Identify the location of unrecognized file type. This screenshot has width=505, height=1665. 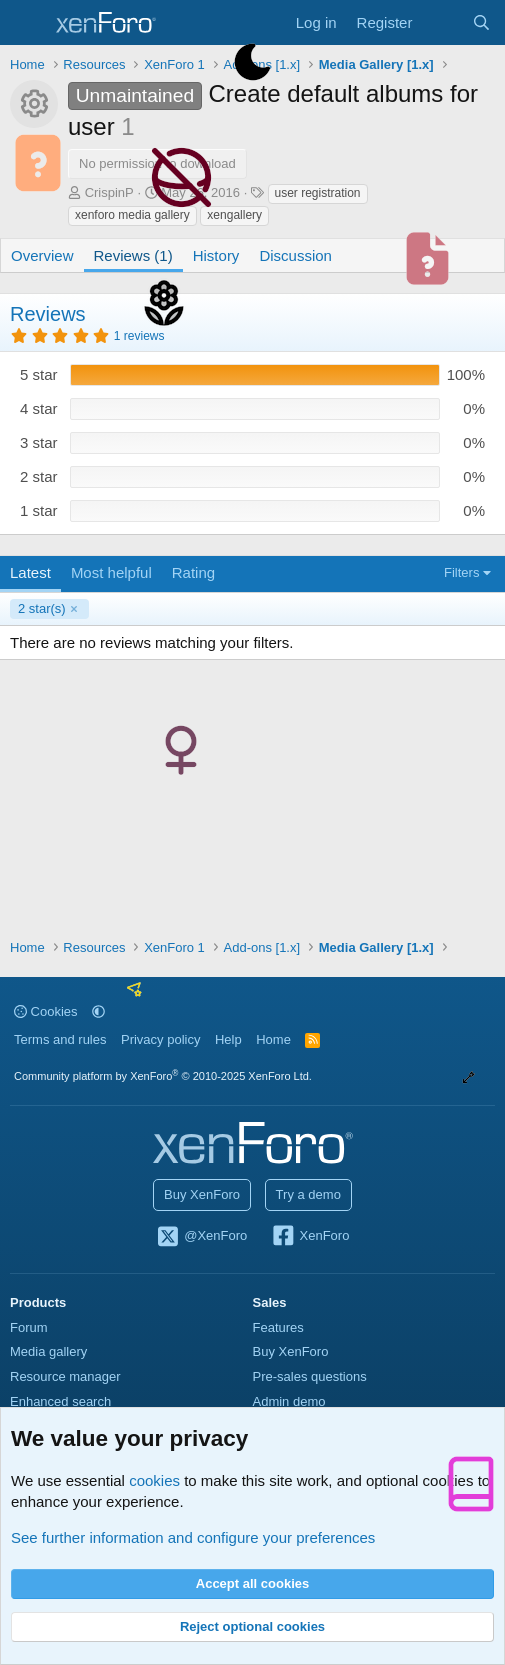
(427, 258).